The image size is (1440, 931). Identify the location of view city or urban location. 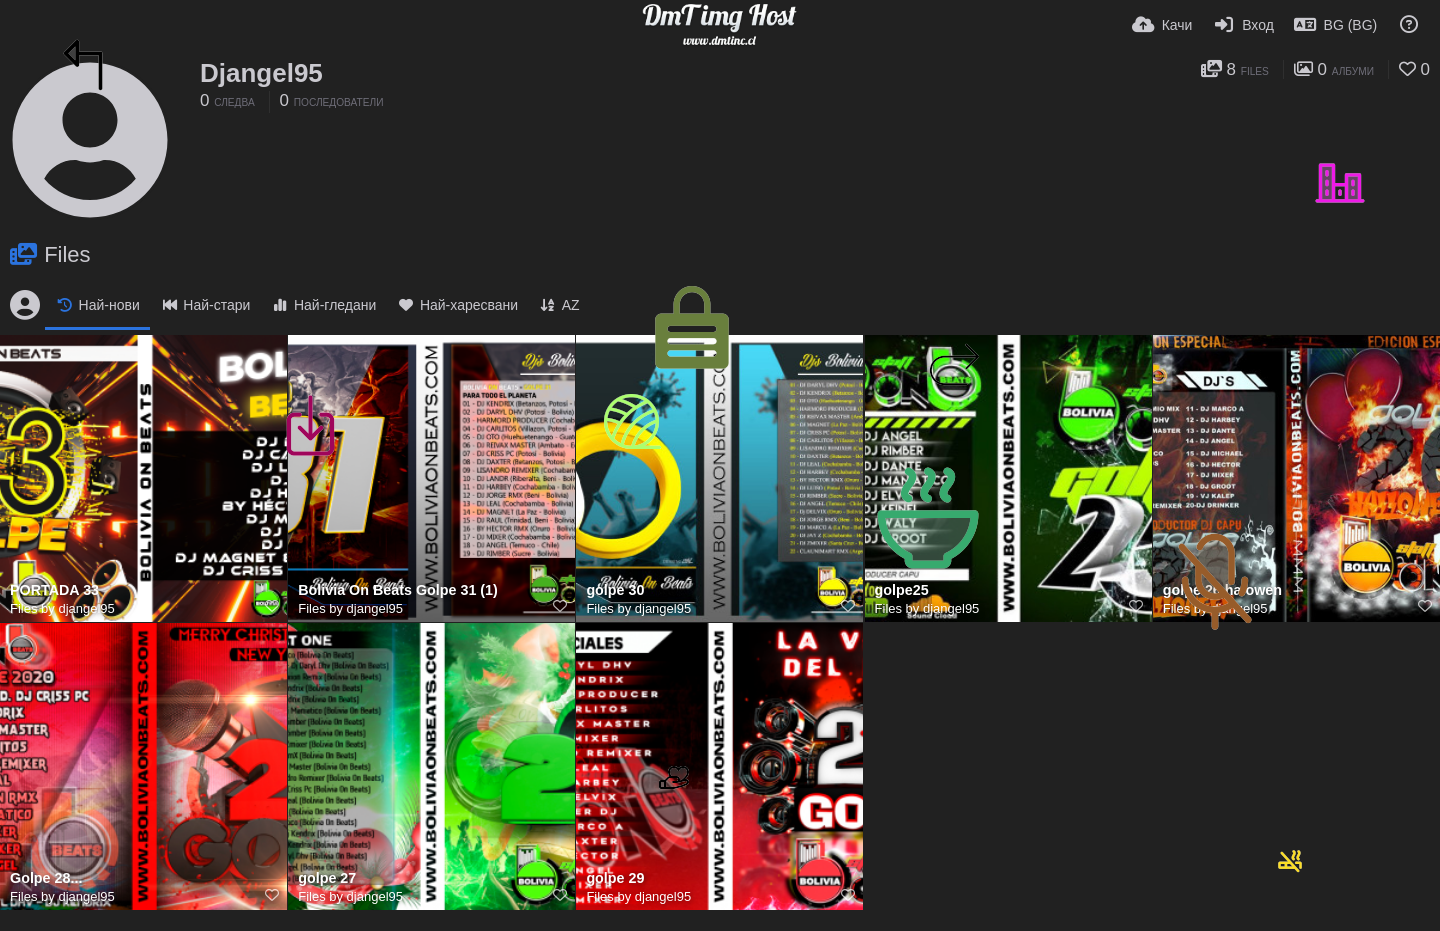
(1340, 183).